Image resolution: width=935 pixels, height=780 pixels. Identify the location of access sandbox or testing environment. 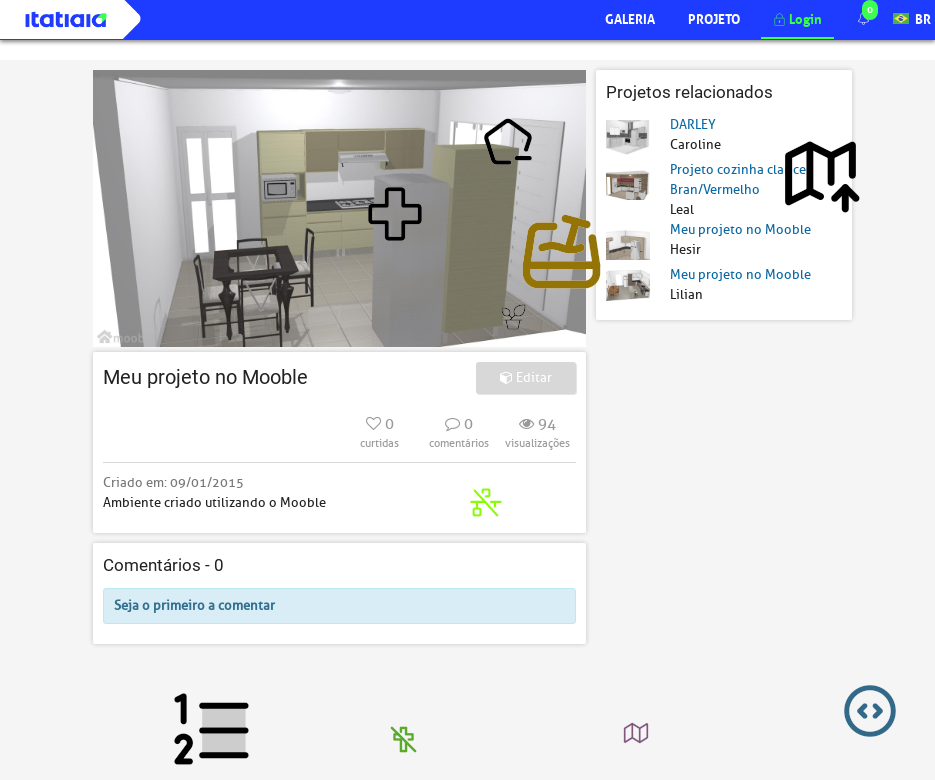
(561, 253).